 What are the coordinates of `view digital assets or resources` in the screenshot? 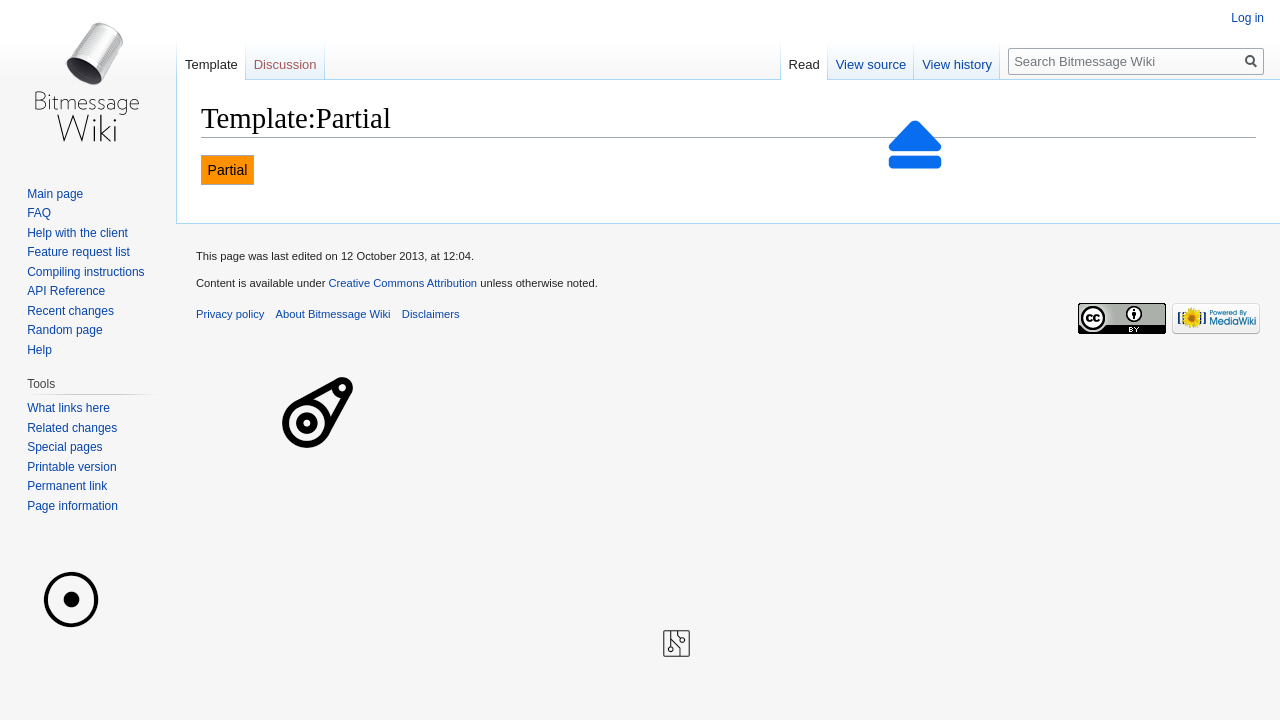 It's located at (317, 412).